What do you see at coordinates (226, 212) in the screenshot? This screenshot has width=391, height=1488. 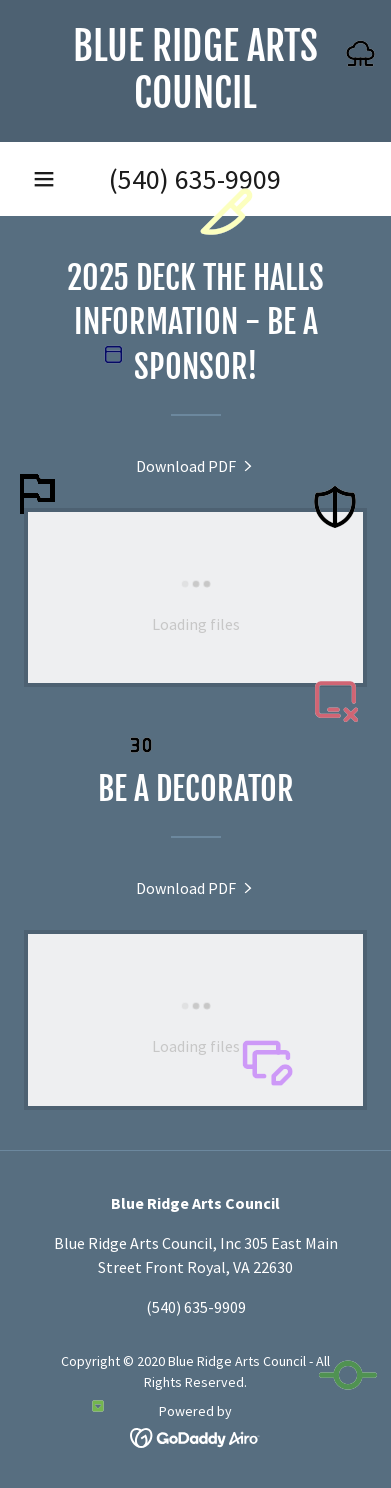 I see `access cutting or slicing tools` at bounding box center [226, 212].